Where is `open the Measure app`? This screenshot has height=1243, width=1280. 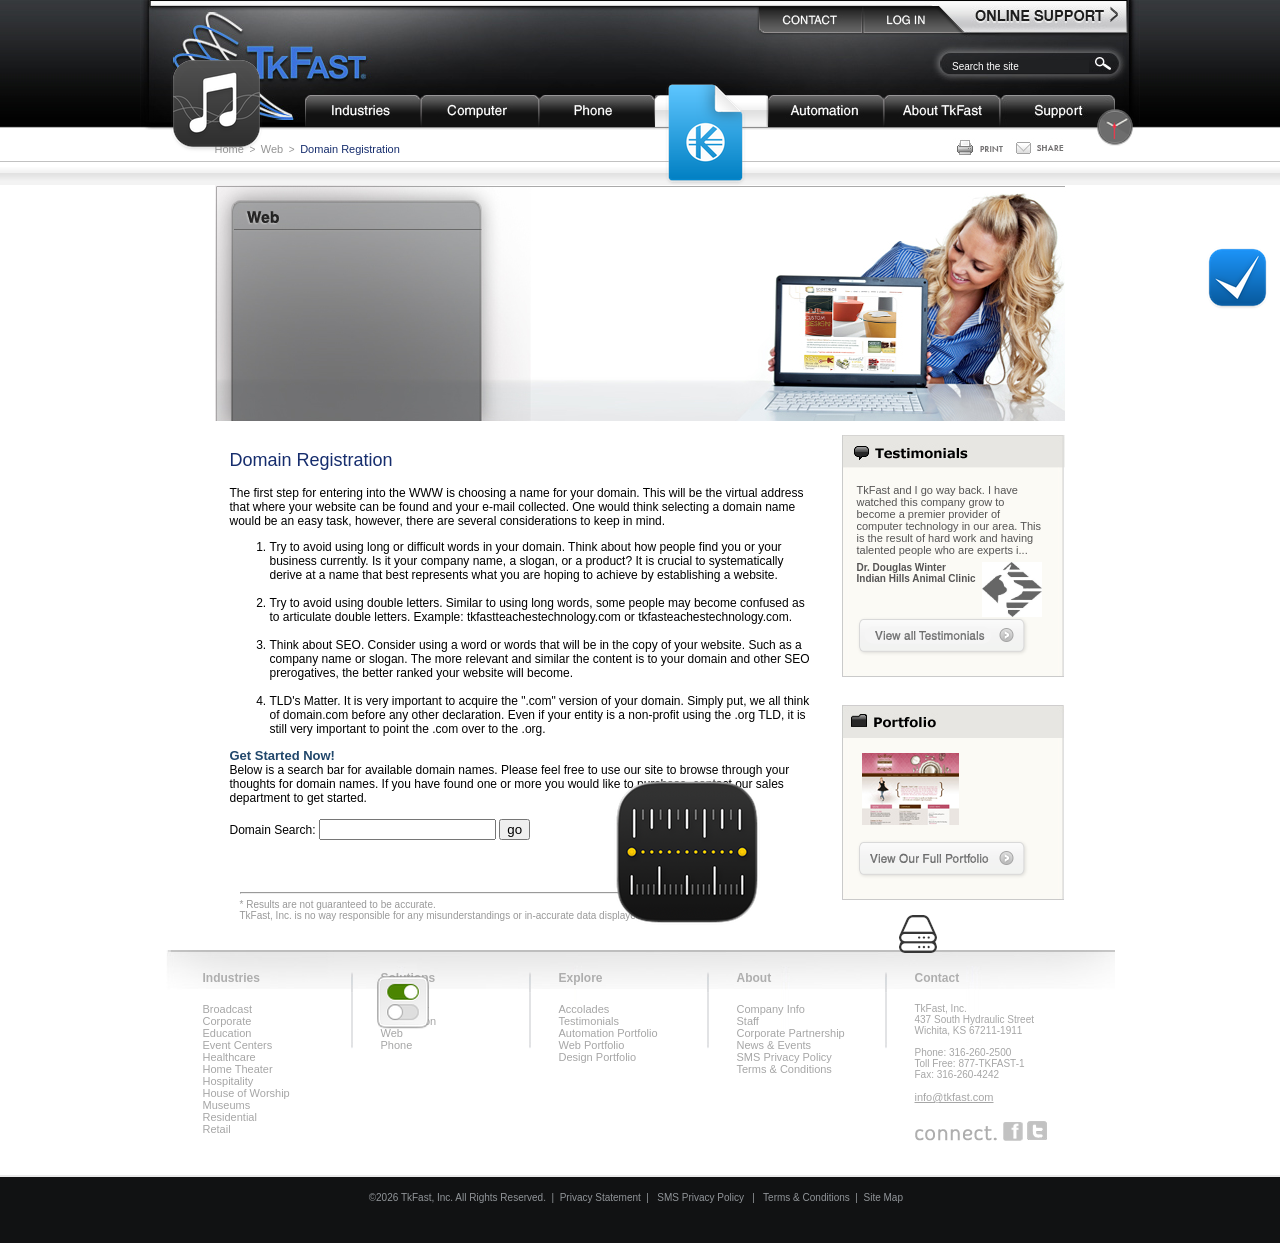
open the Measure app is located at coordinates (687, 852).